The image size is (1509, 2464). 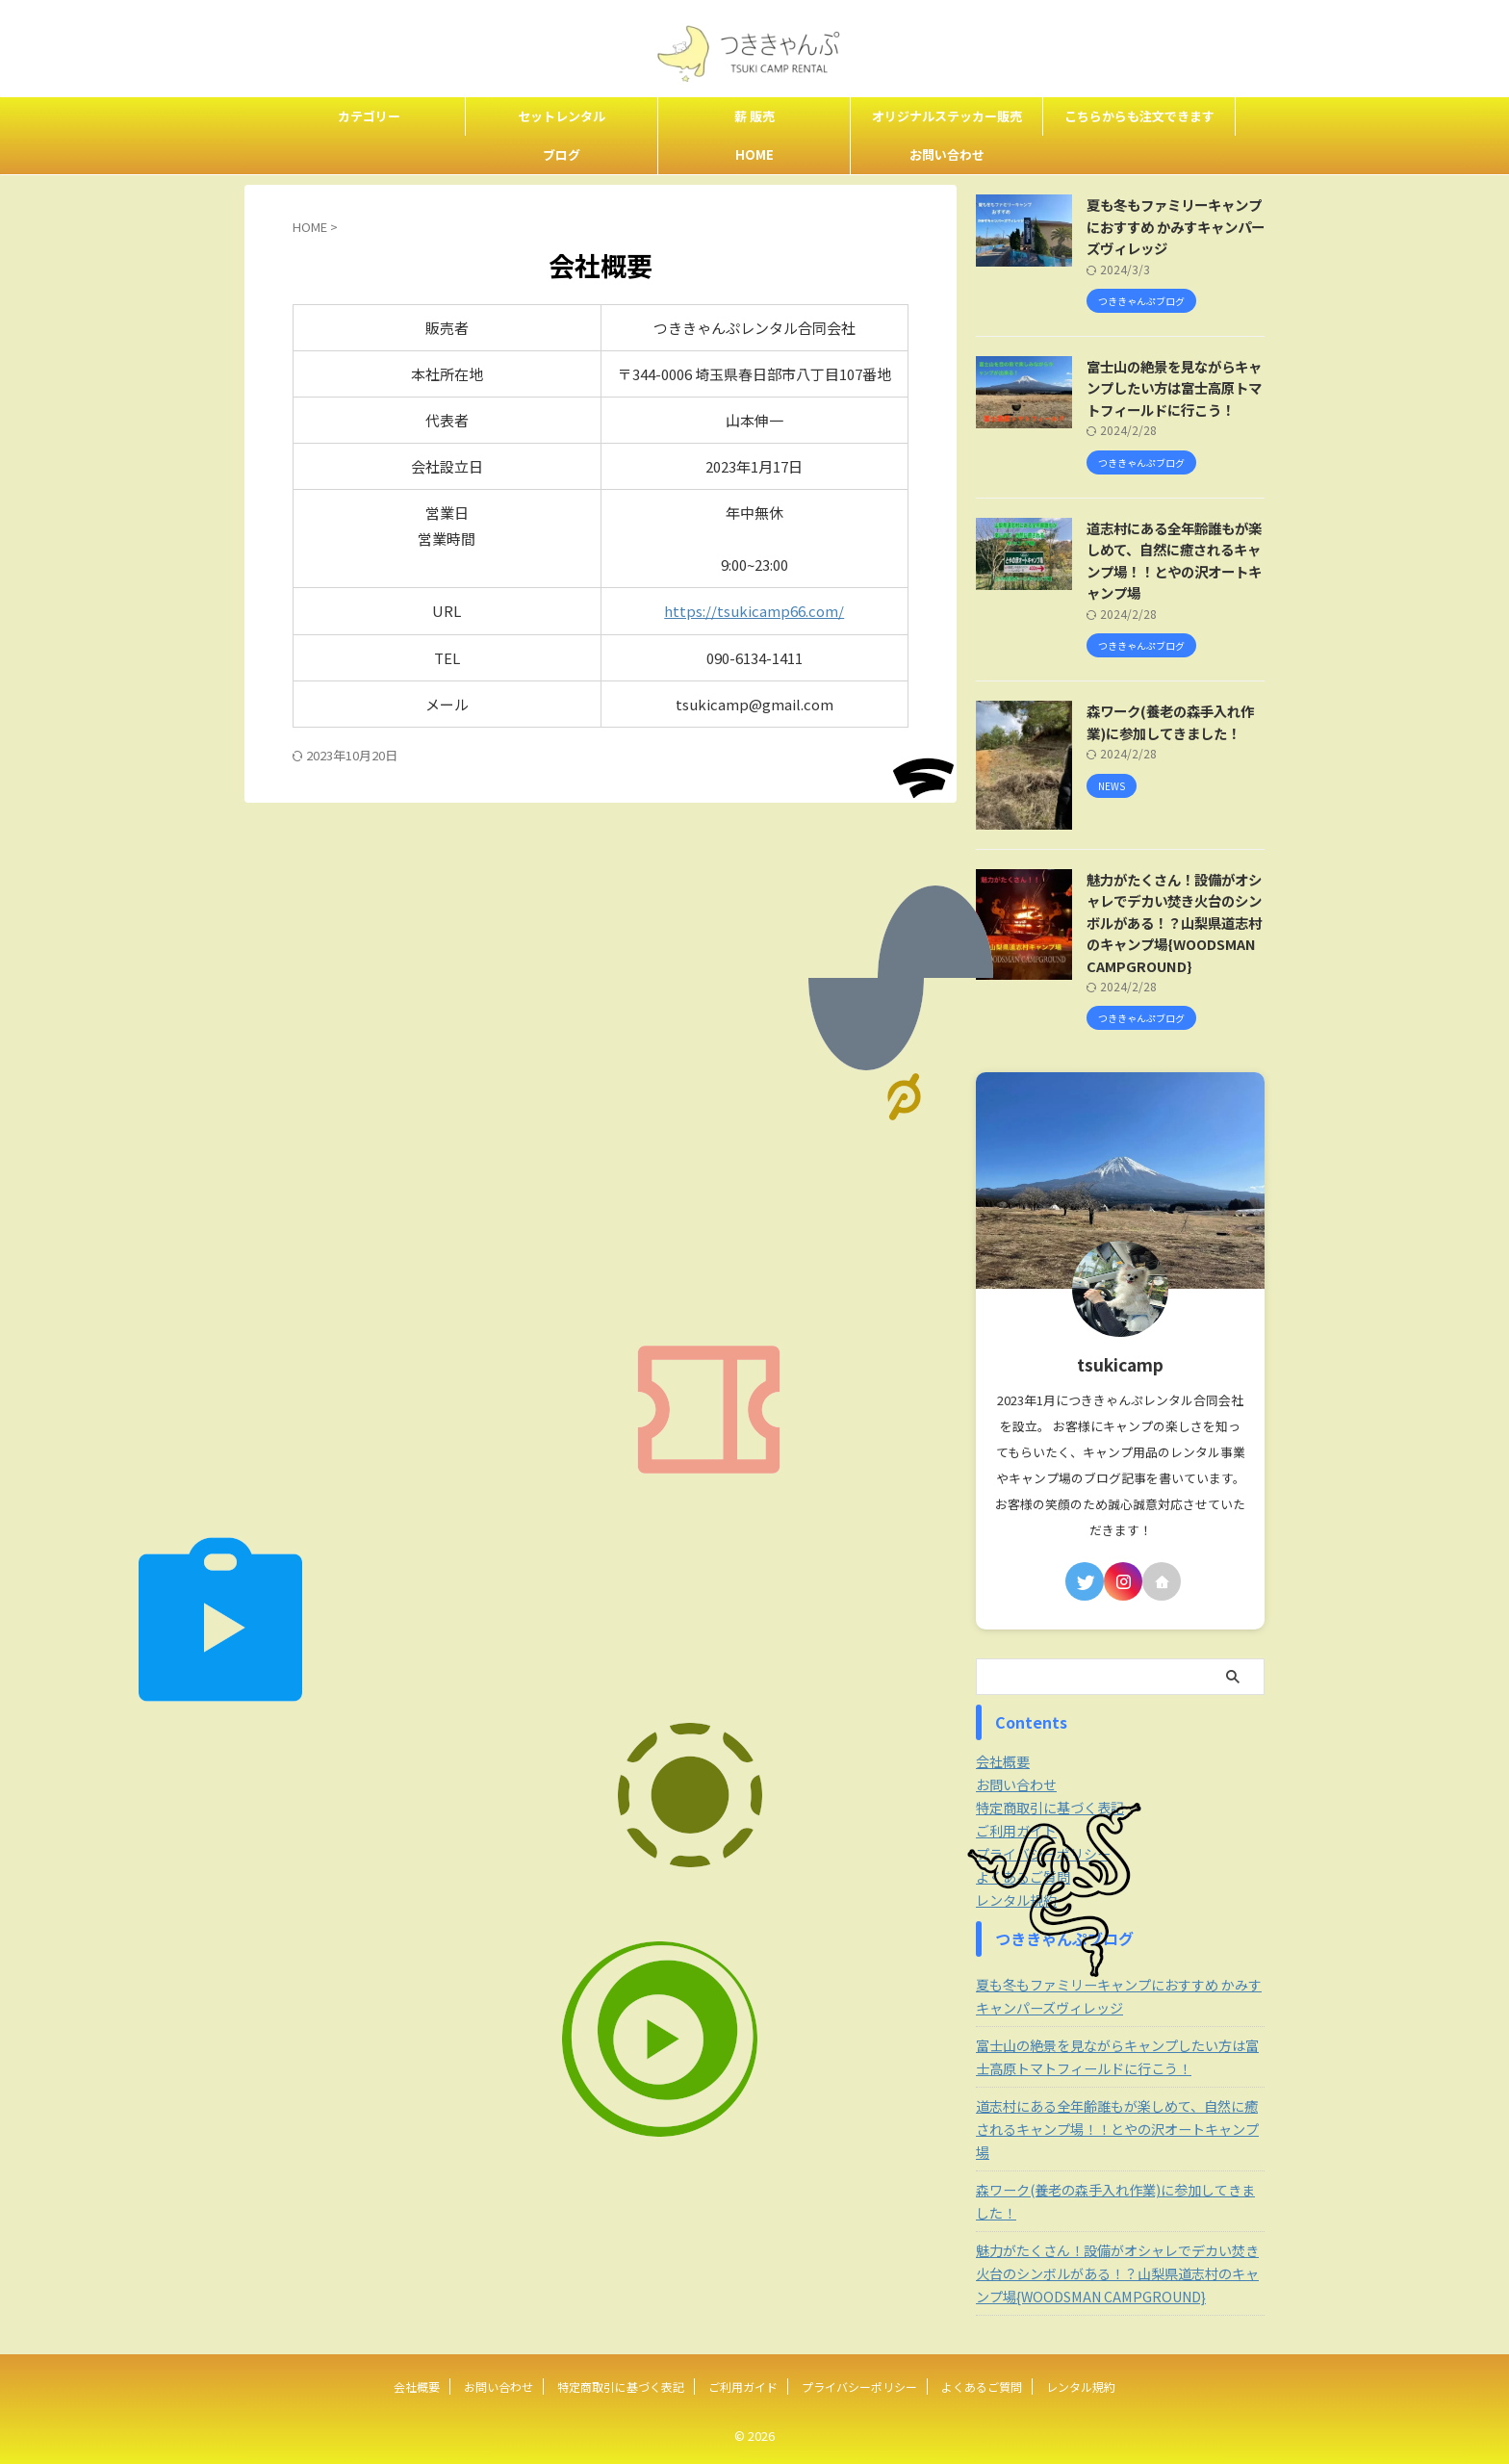 I want to click on open the suno ai music app, so click(x=901, y=978).